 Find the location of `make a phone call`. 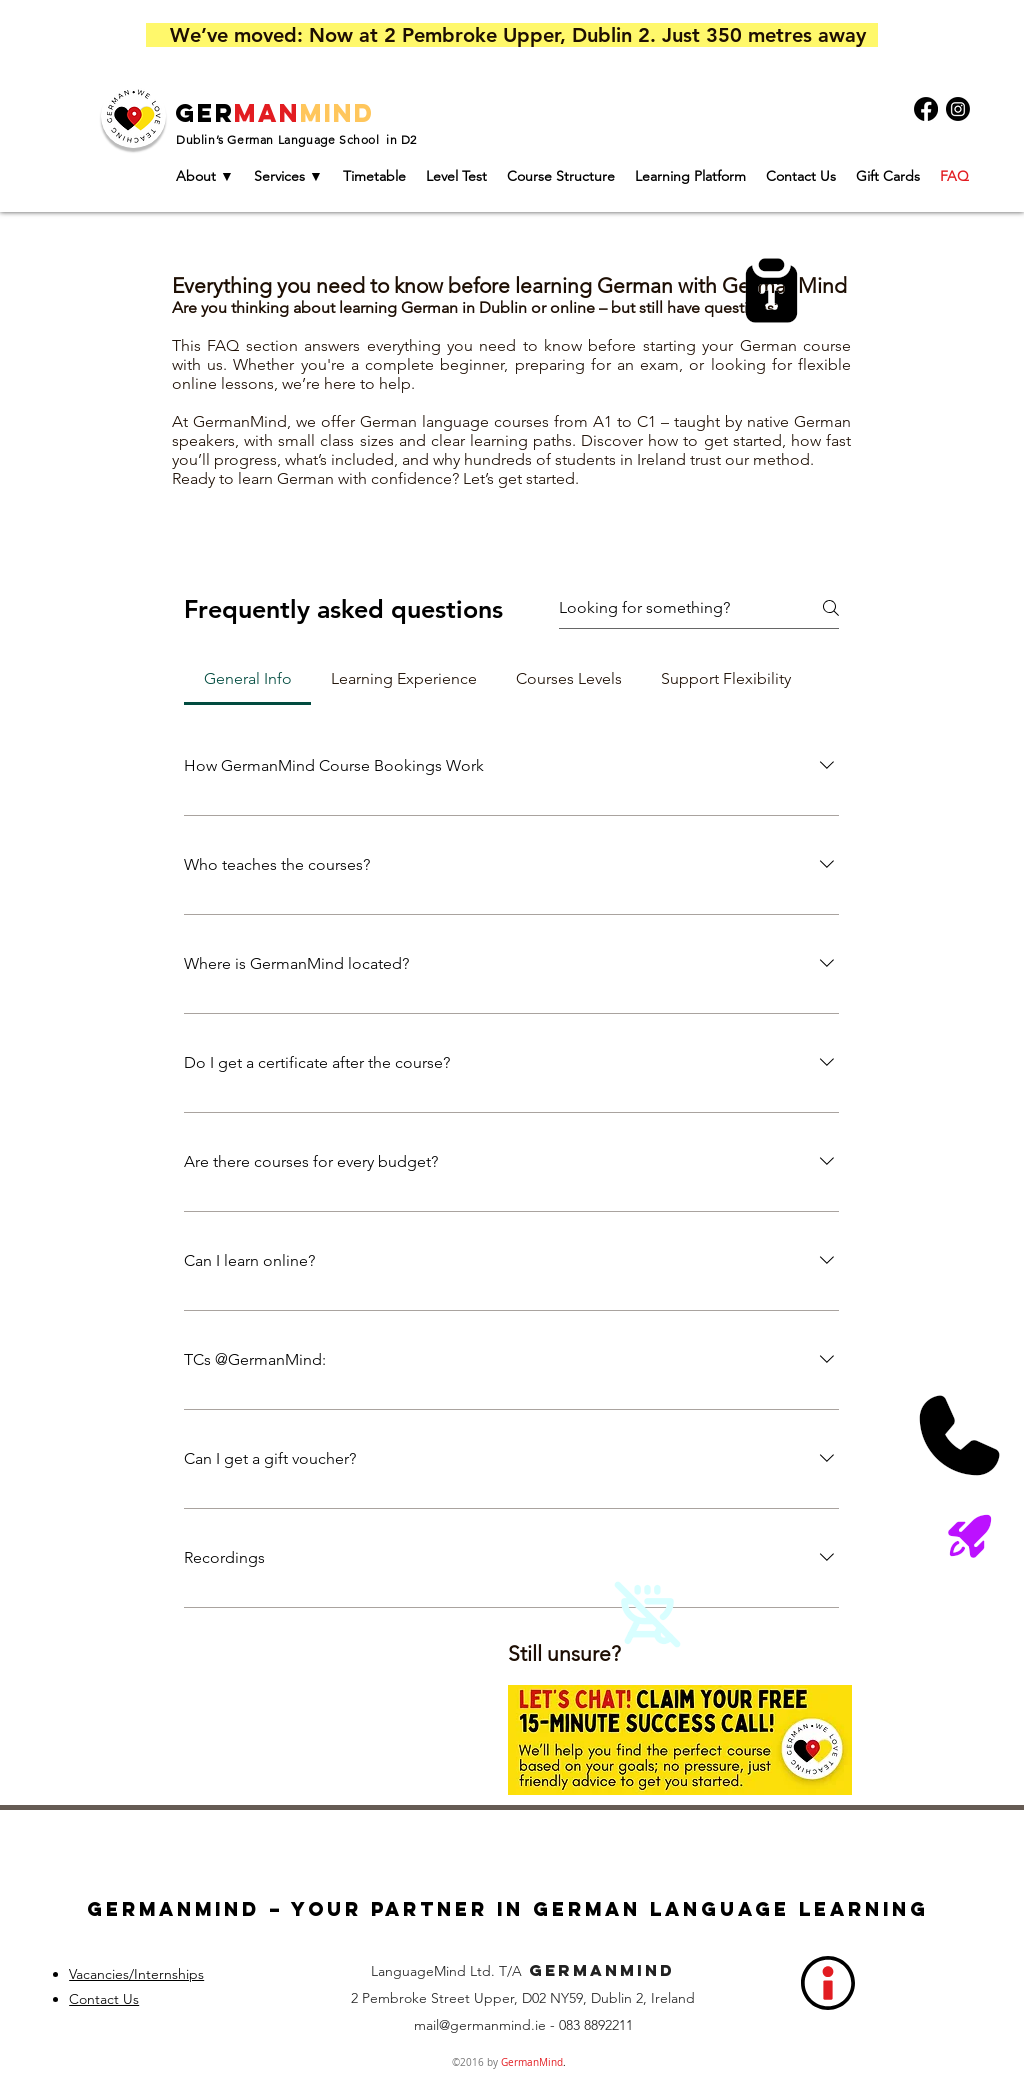

make a phone call is located at coordinates (958, 1437).